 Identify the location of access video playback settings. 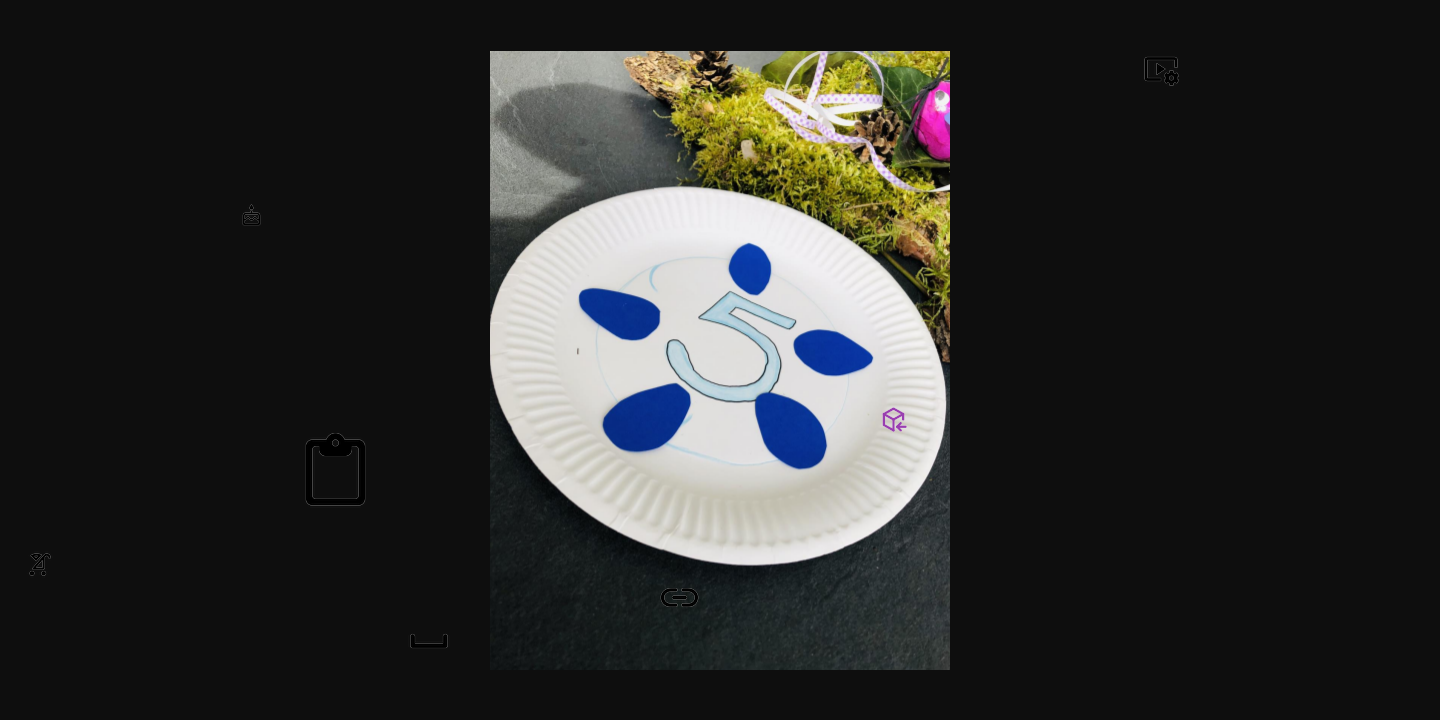
(1161, 69).